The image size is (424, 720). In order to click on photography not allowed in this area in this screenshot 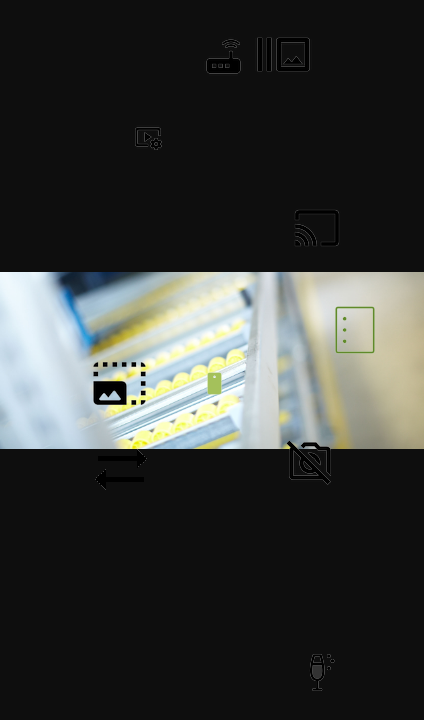, I will do `click(310, 461)`.